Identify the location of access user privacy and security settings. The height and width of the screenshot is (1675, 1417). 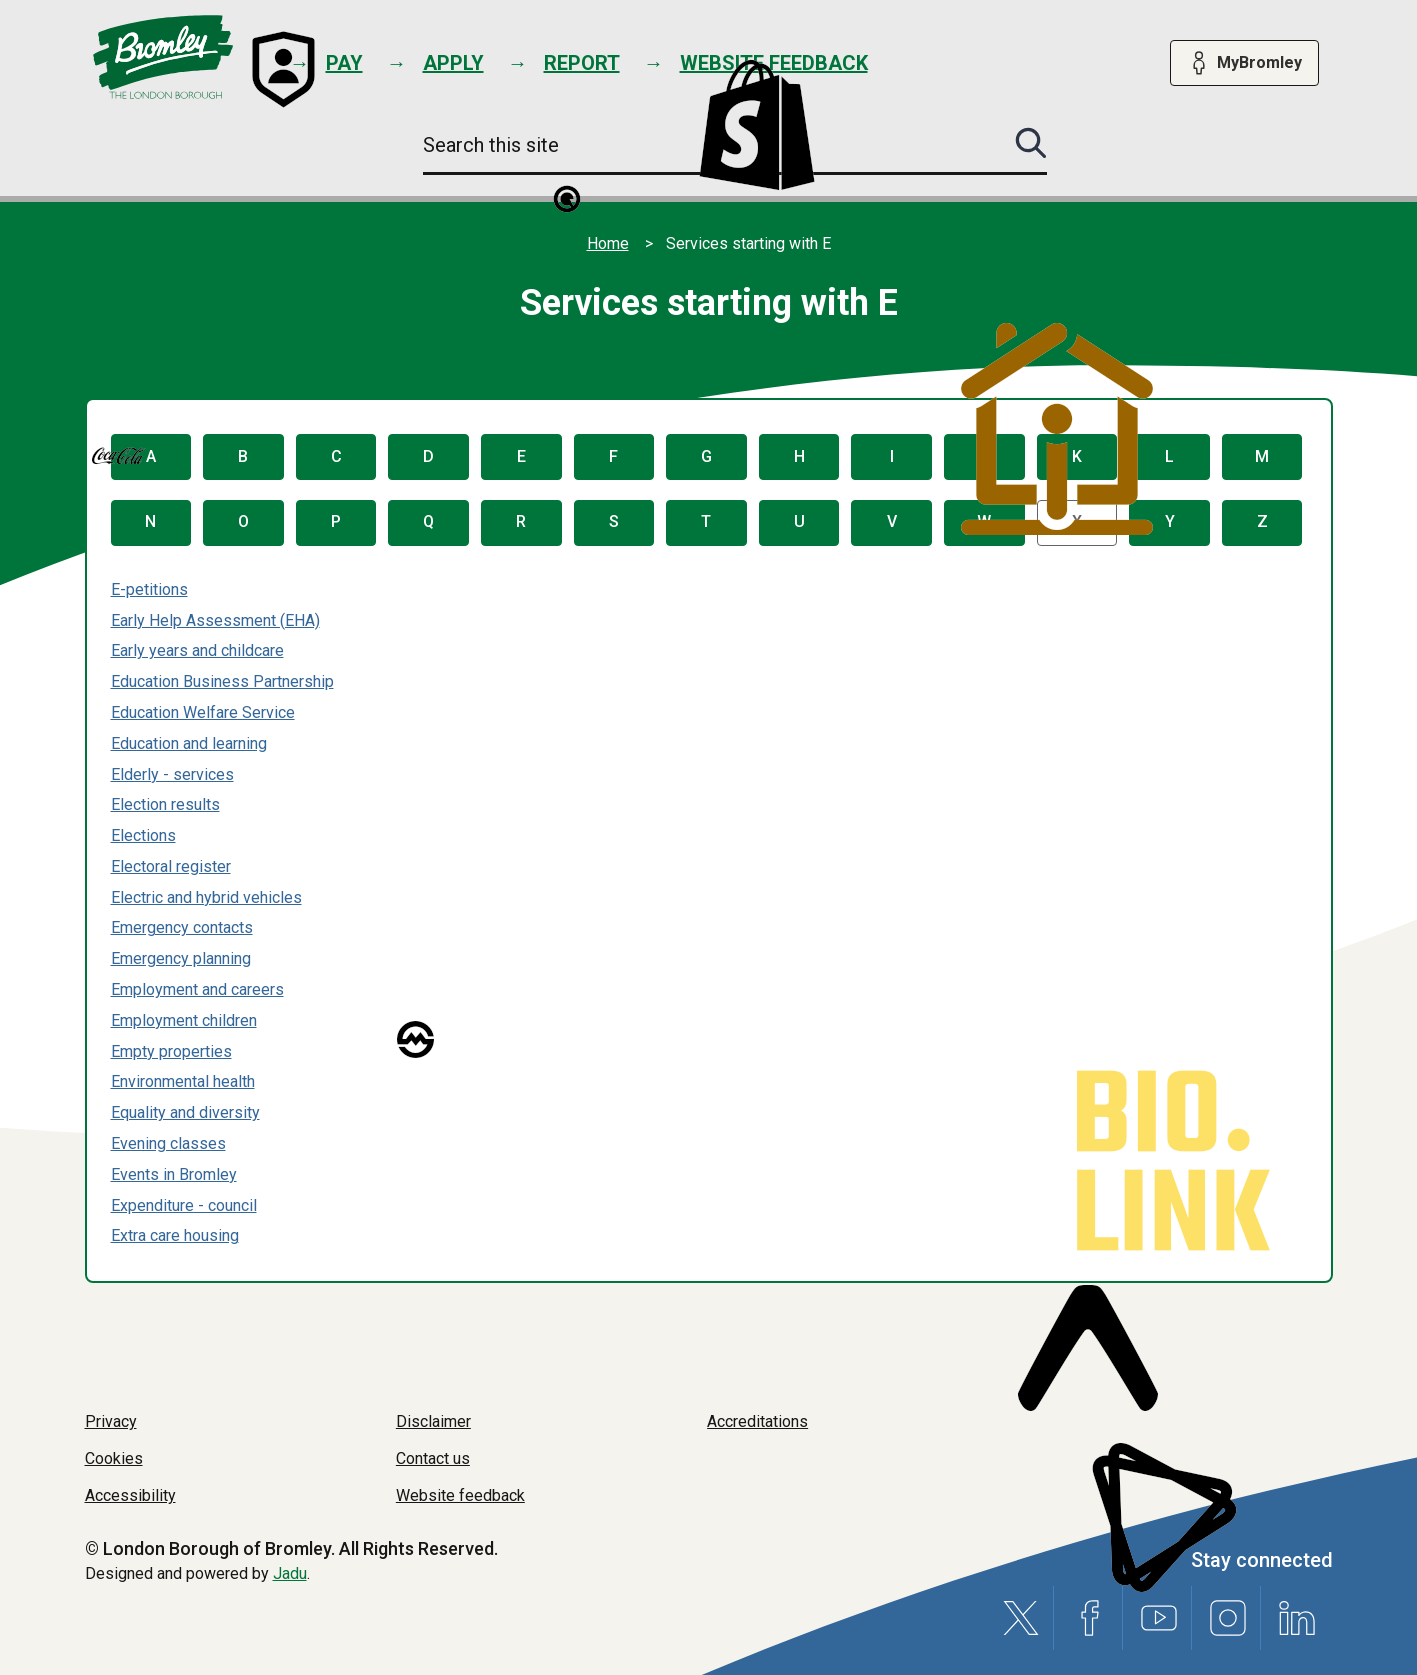
(283, 69).